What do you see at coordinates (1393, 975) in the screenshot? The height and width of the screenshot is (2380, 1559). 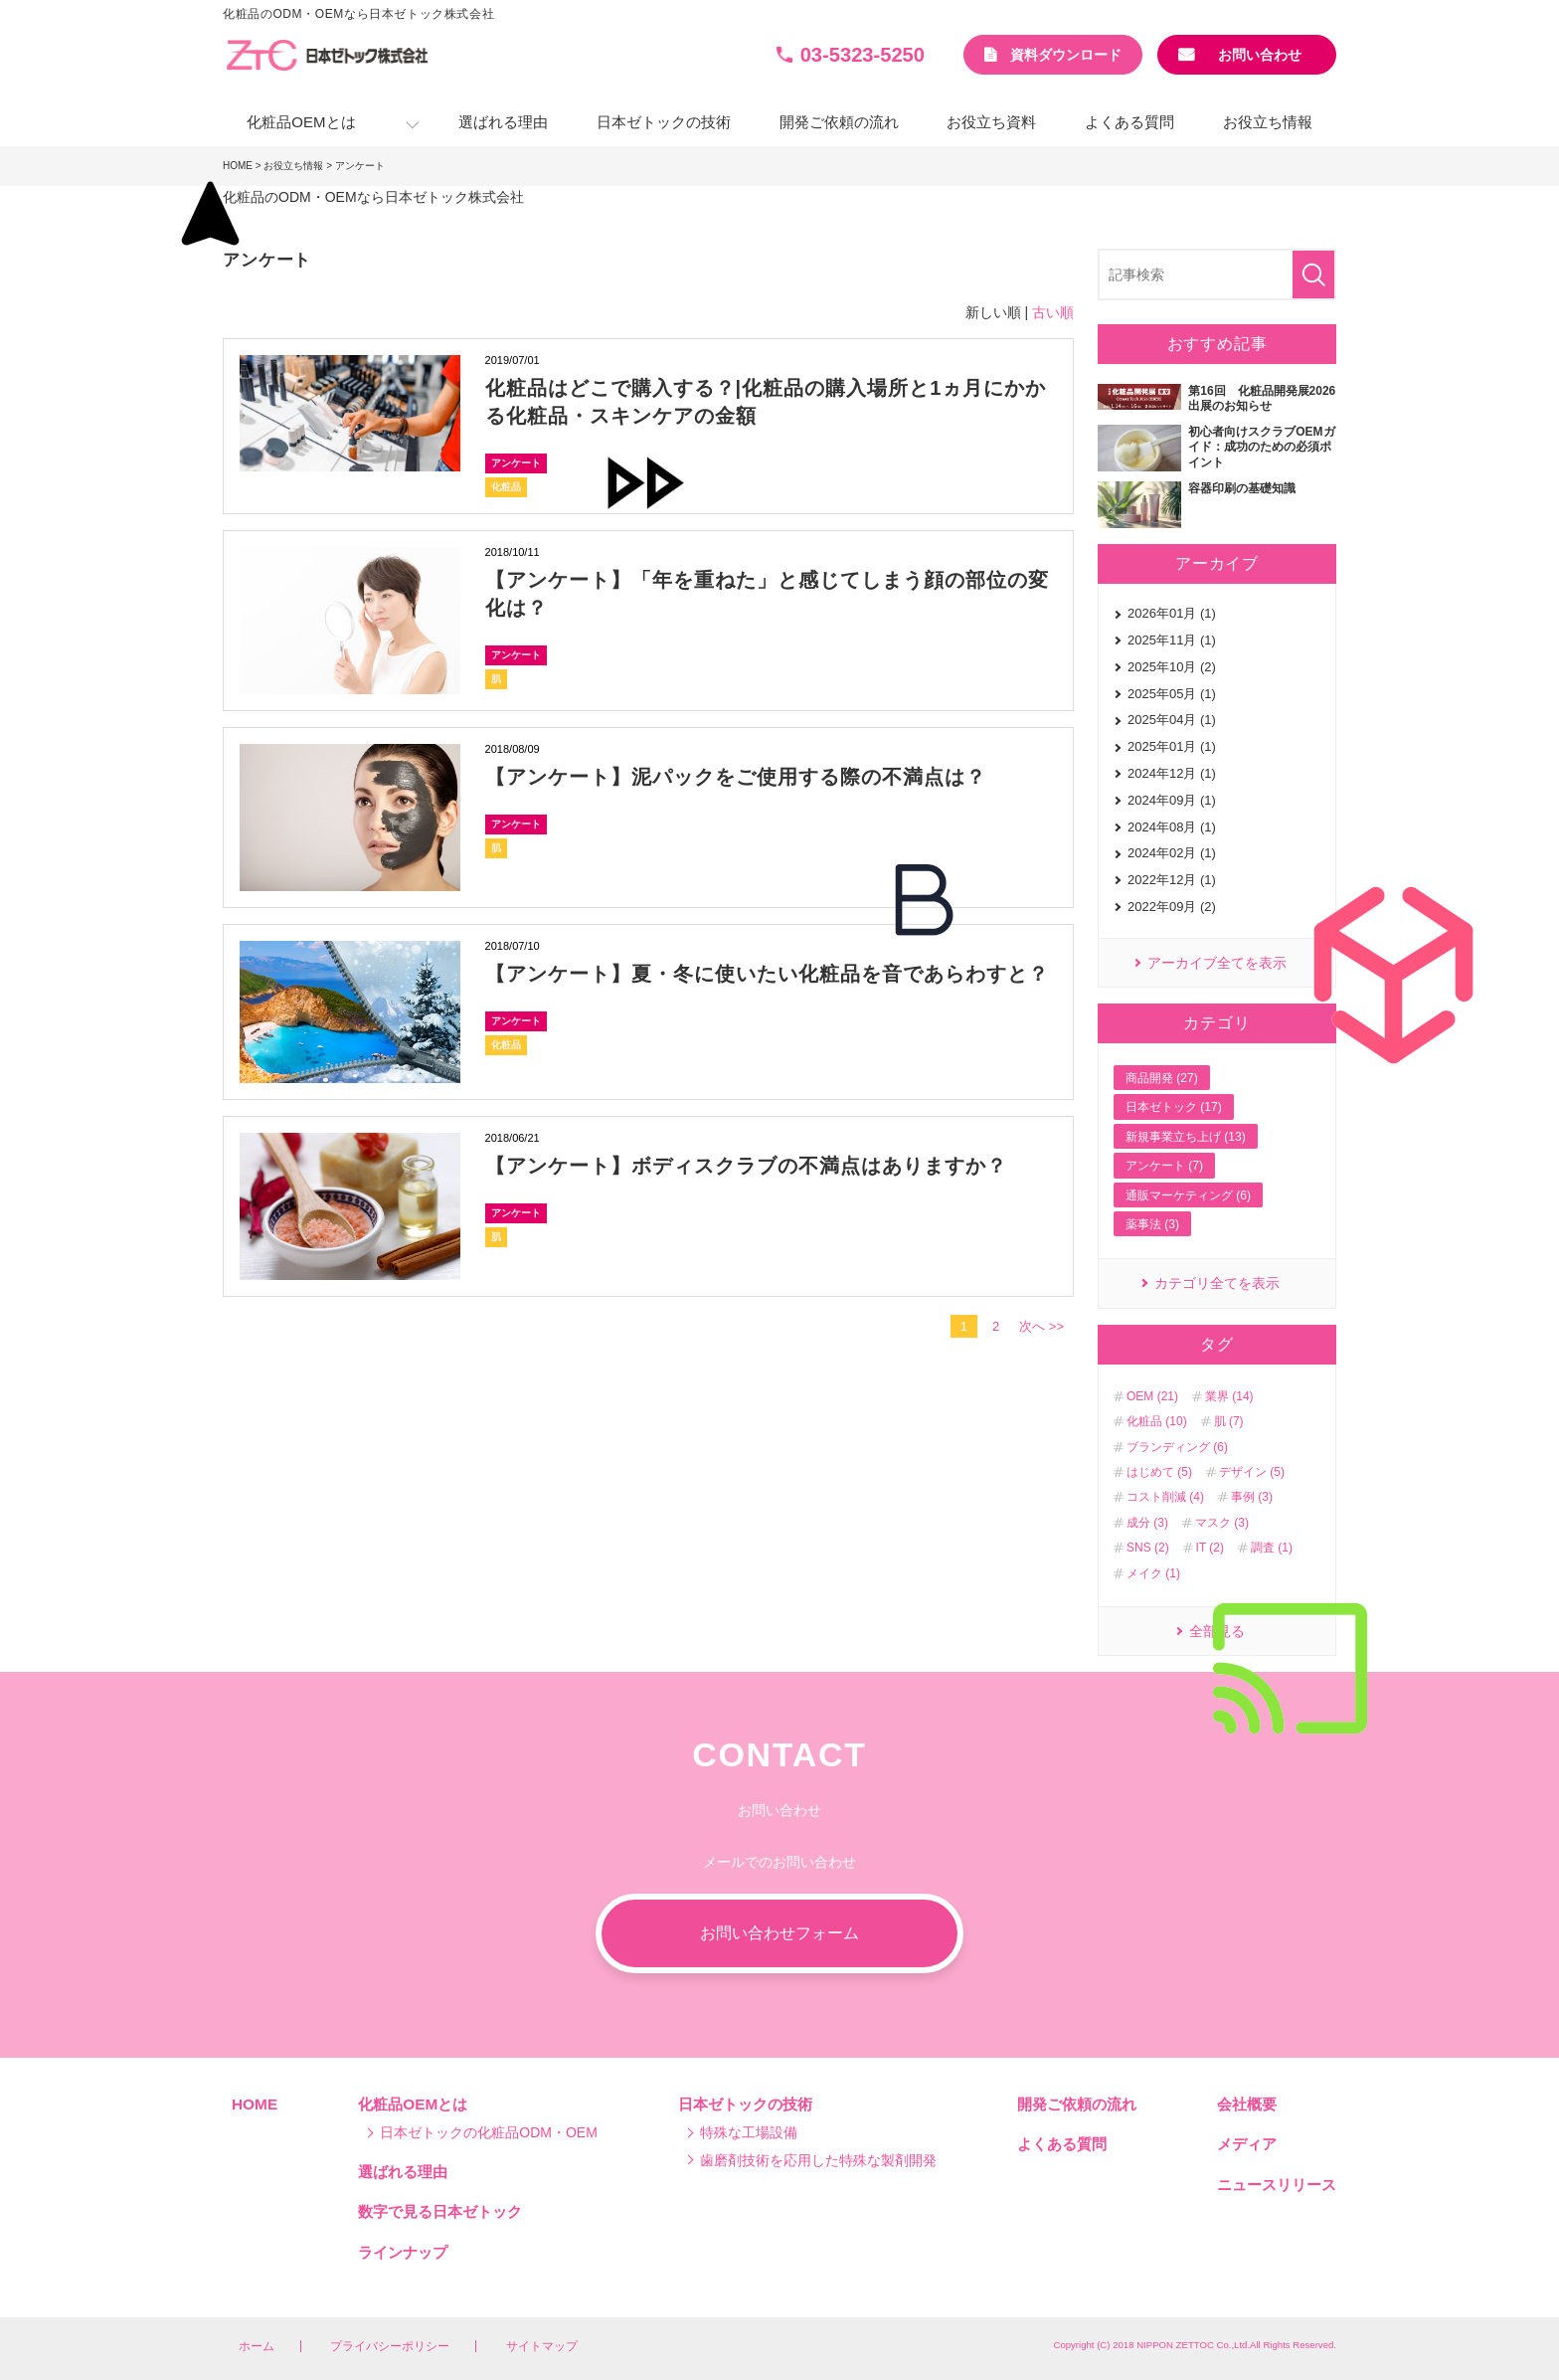 I see `unity game engine logo` at bounding box center [1393, 975].